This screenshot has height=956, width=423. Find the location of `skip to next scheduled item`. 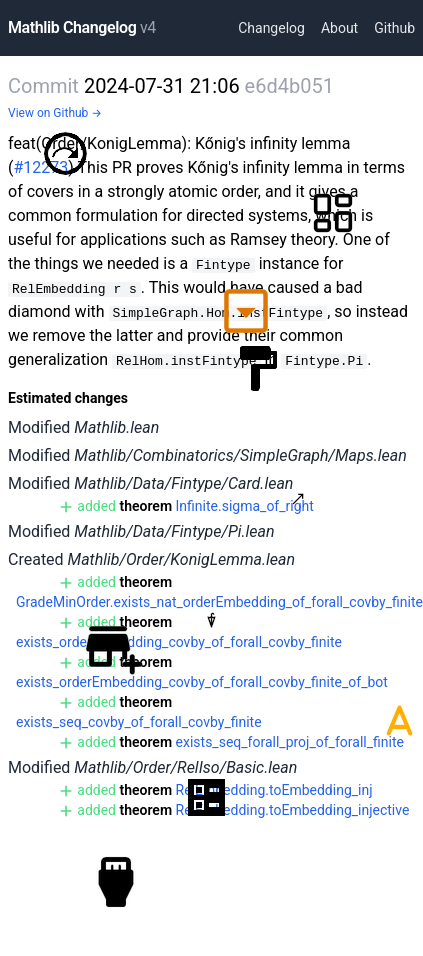

skip to next scheduled item is located at coordinates (65, 153).